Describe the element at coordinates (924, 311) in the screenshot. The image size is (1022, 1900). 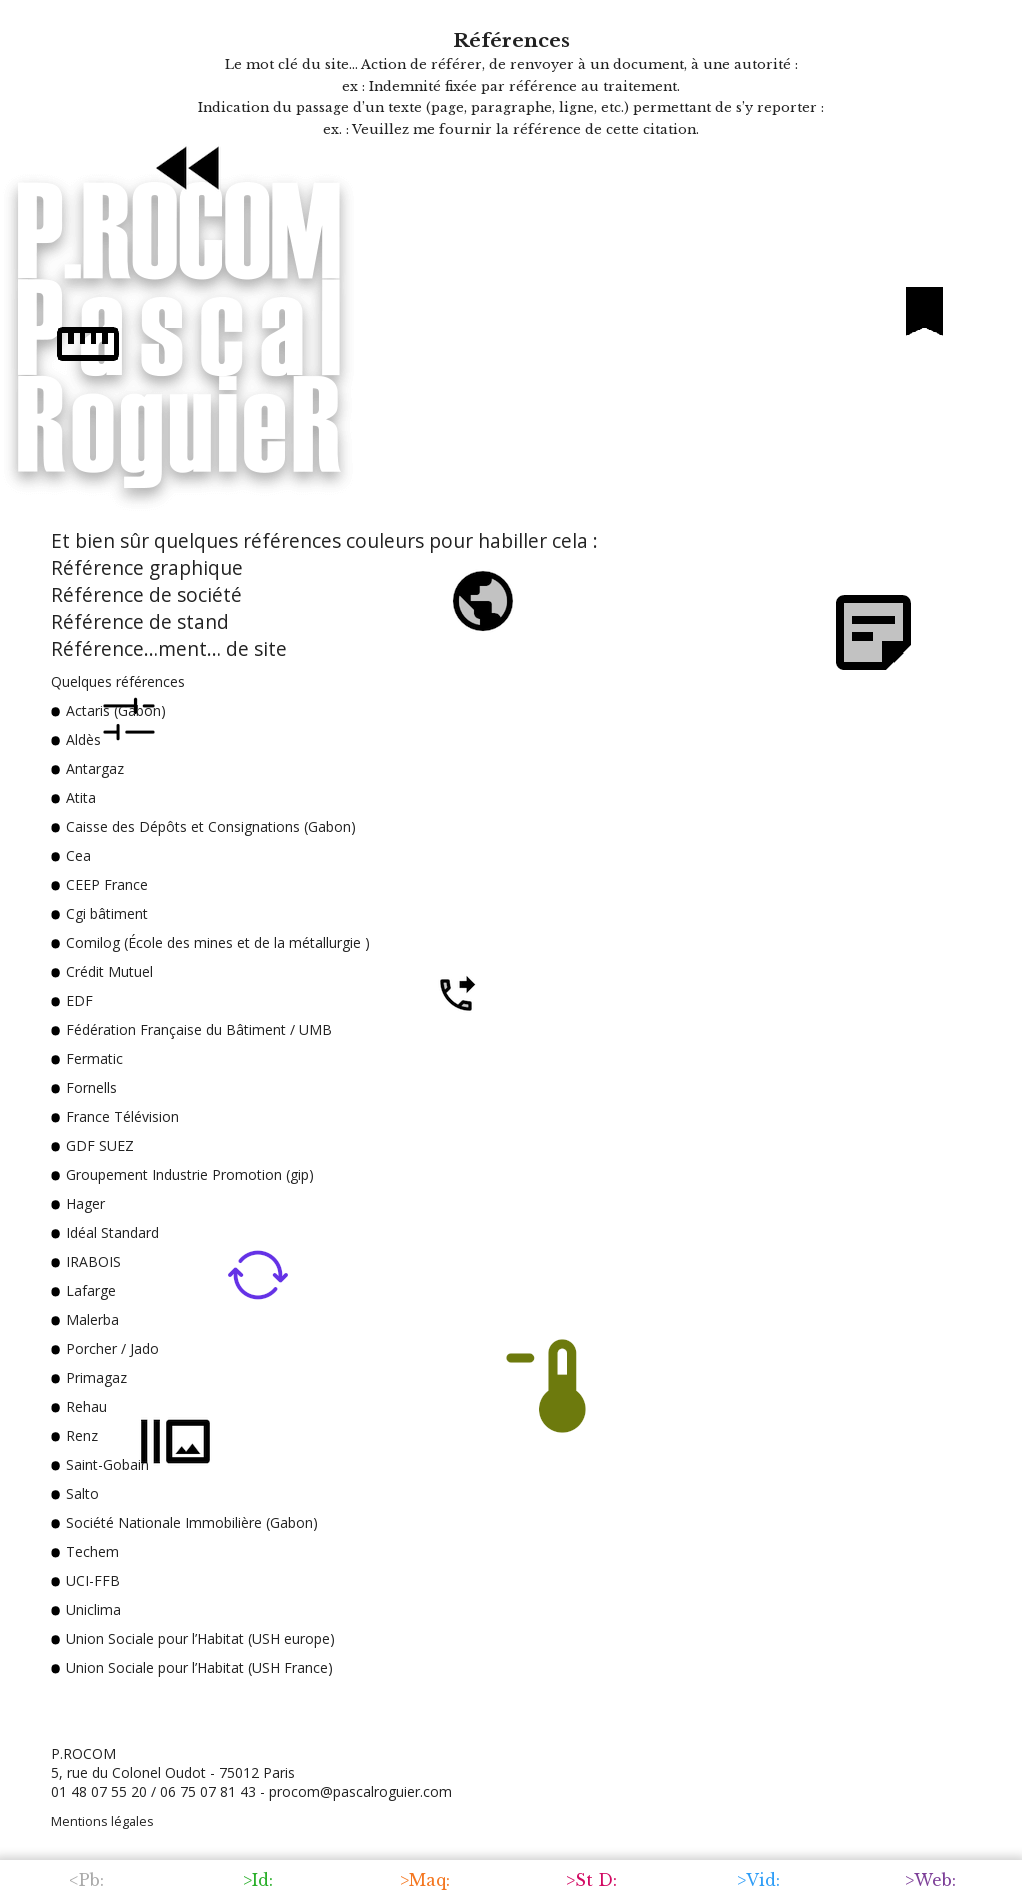
I see `bookmark this item` at that location.